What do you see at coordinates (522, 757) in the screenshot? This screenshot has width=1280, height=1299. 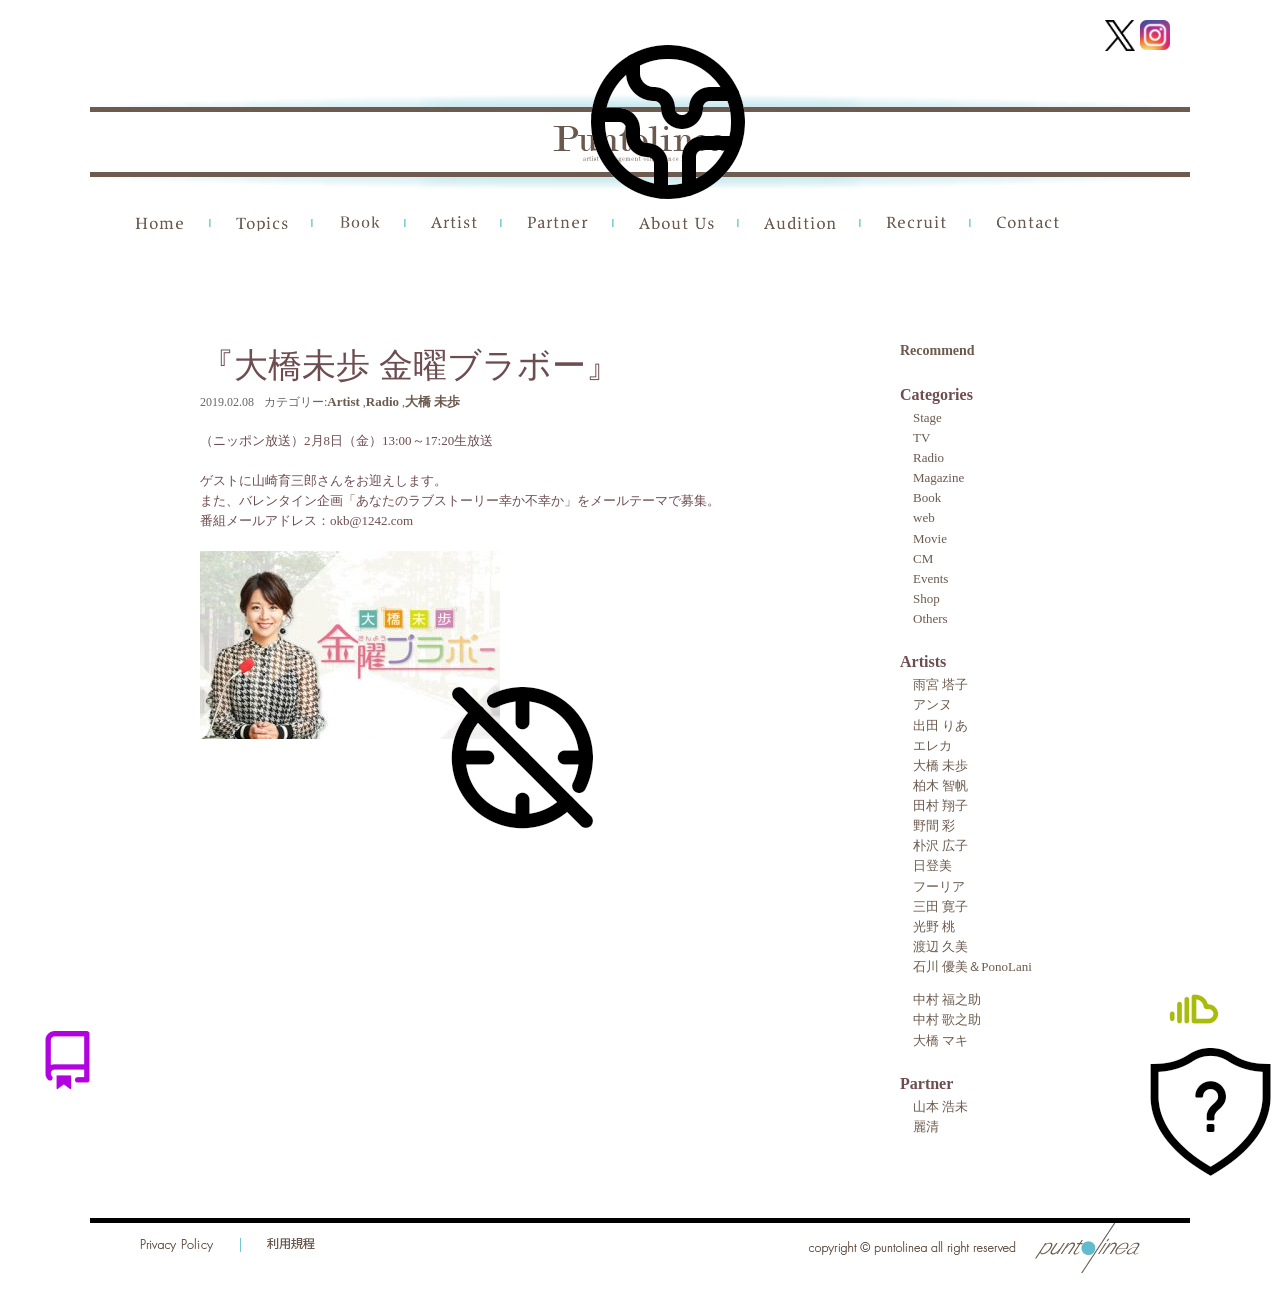 I see `disable viewfinder or camera focus` at bounding box center [522, 757].